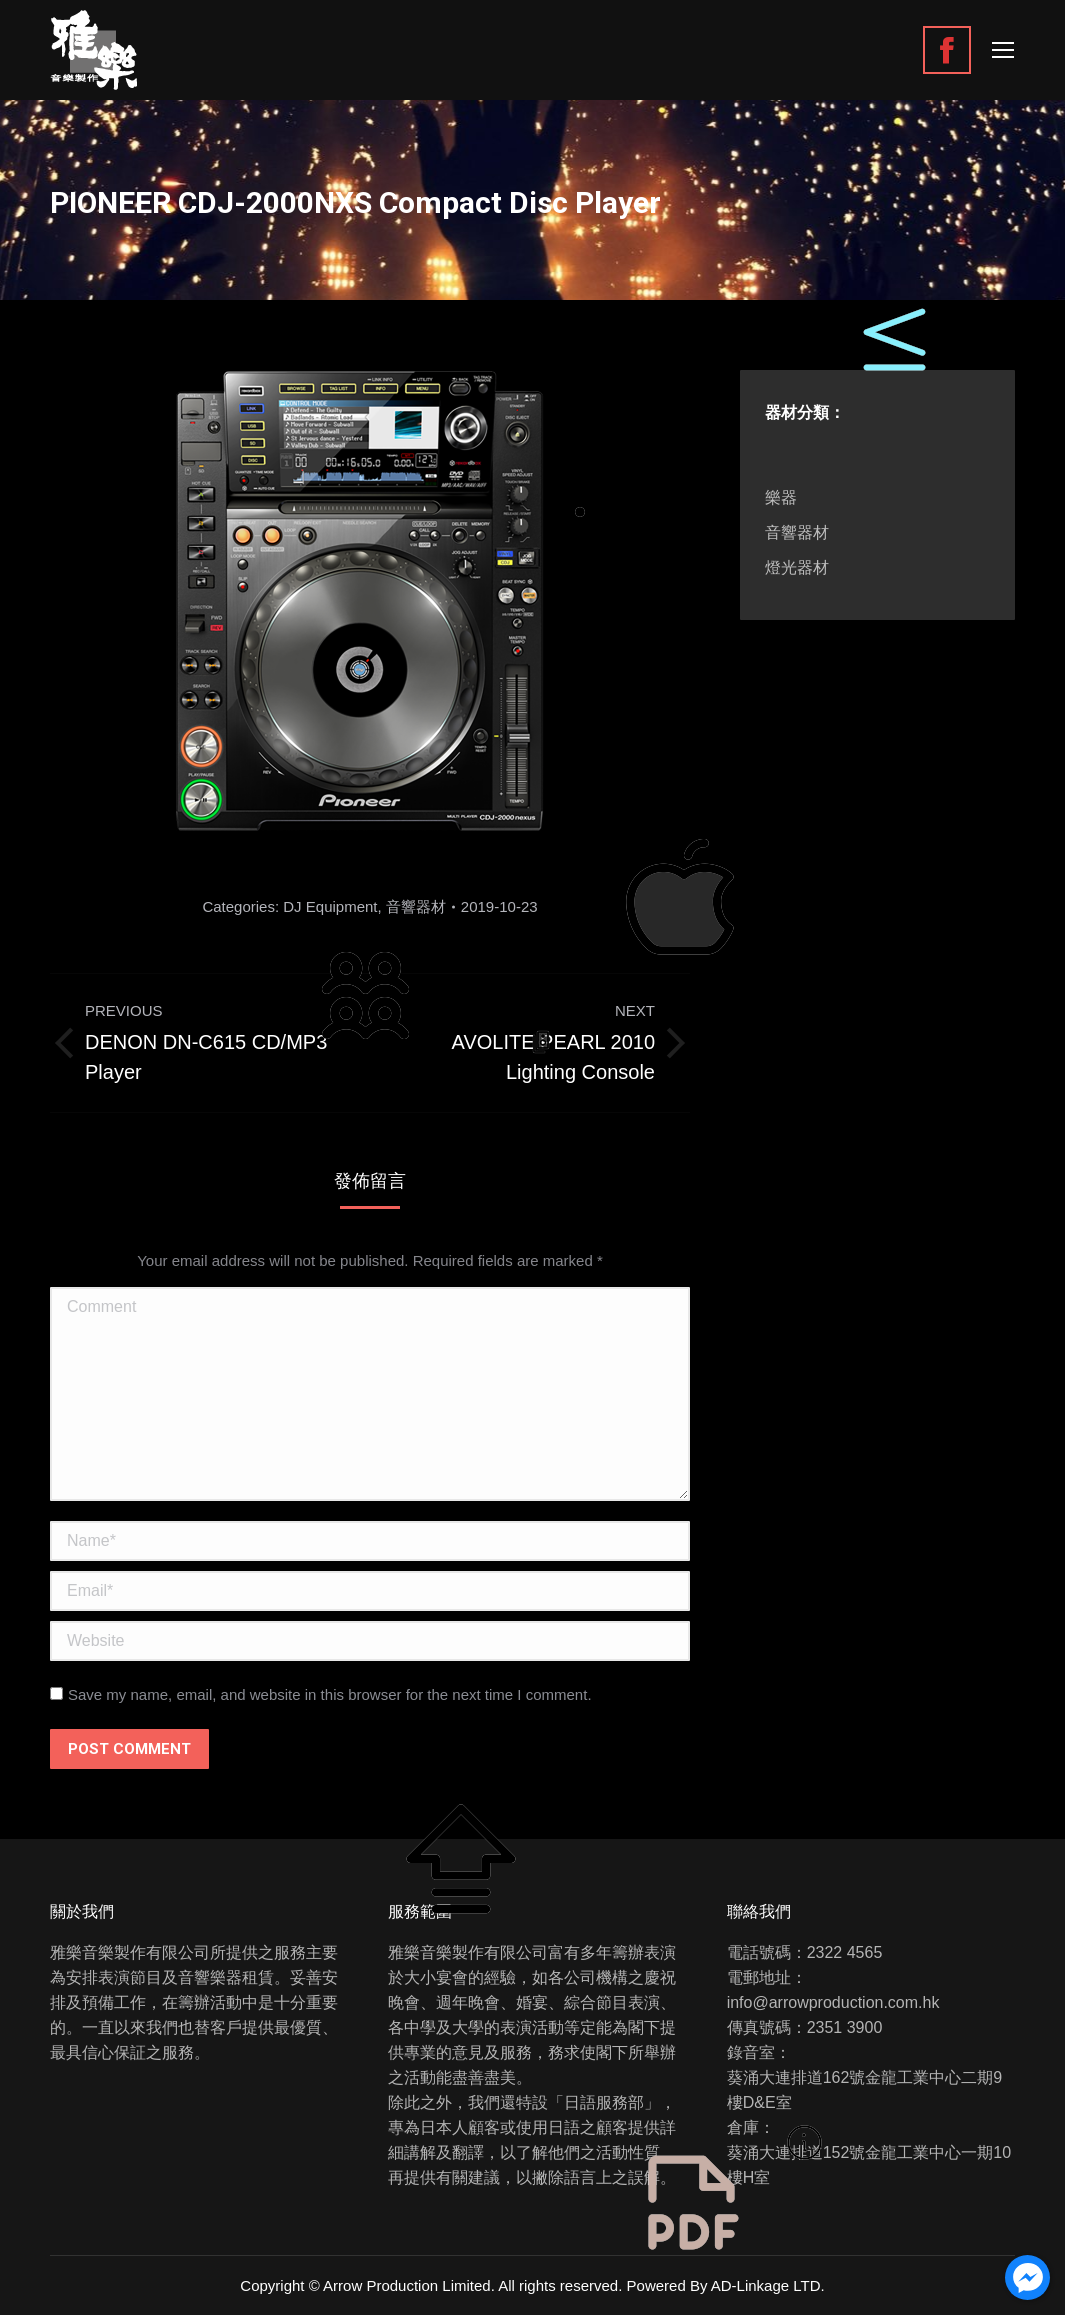  Describe the element at coordinates (684, 905) in the screenshot. I see `apple company logo or branding element` at that location.